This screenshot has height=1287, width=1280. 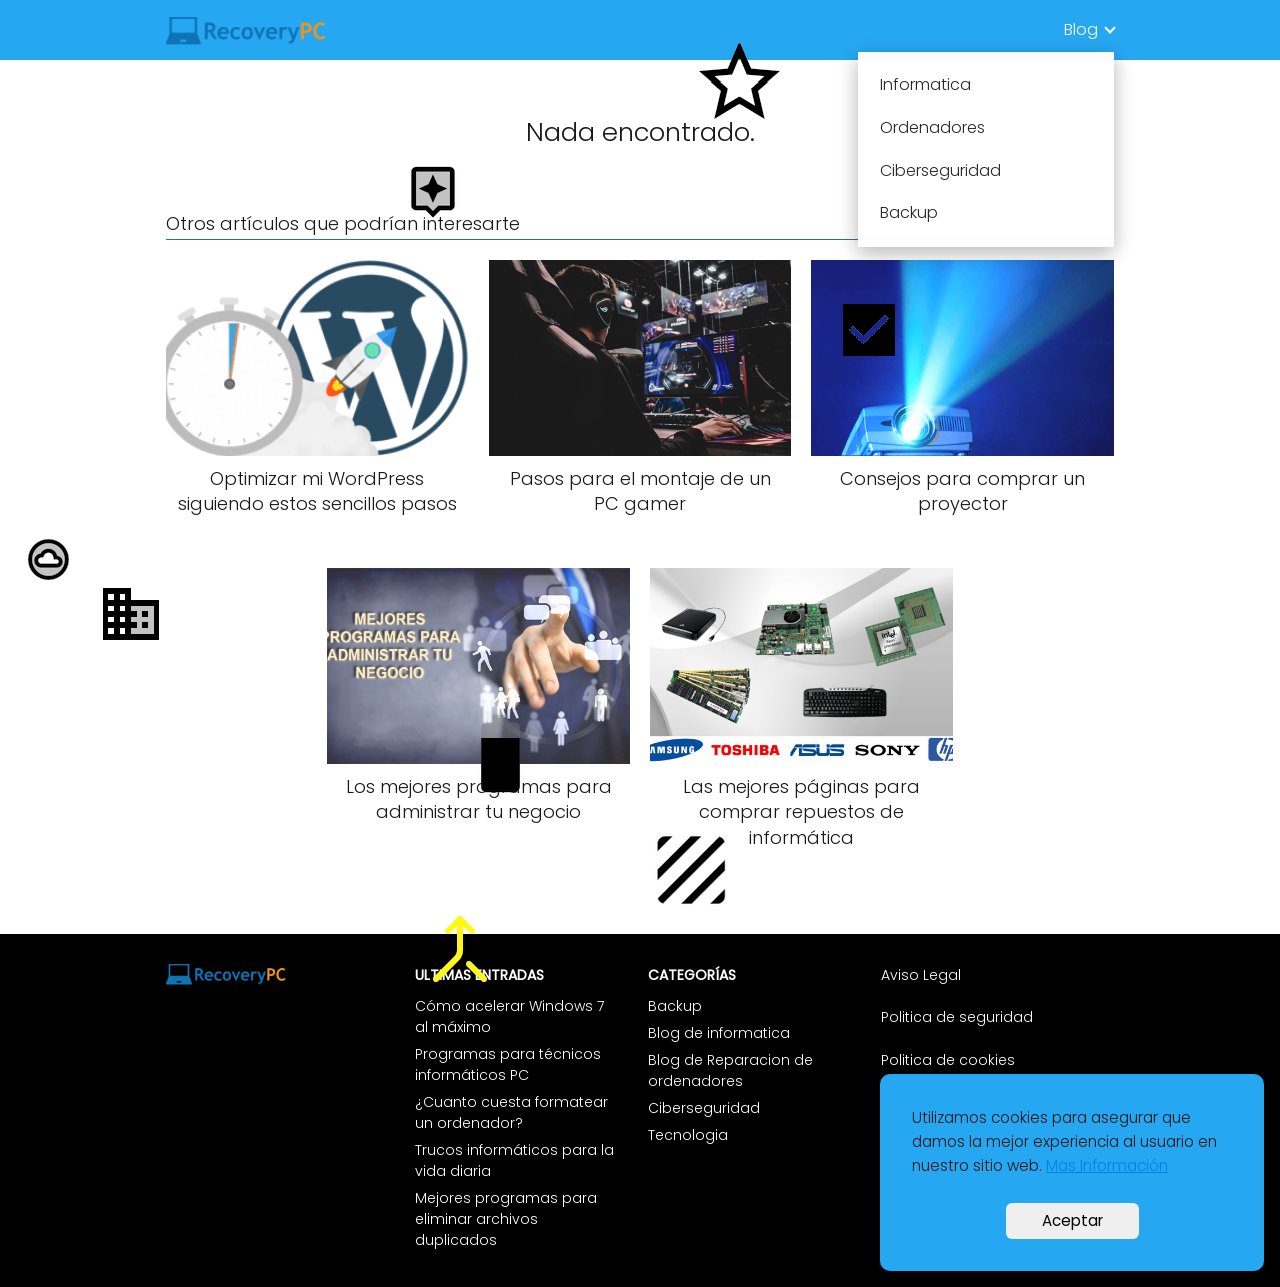 What do you see at coordinates (869, 330) in the screenshot?
I see `confirm or select an option` at bounding box center [869, 330].